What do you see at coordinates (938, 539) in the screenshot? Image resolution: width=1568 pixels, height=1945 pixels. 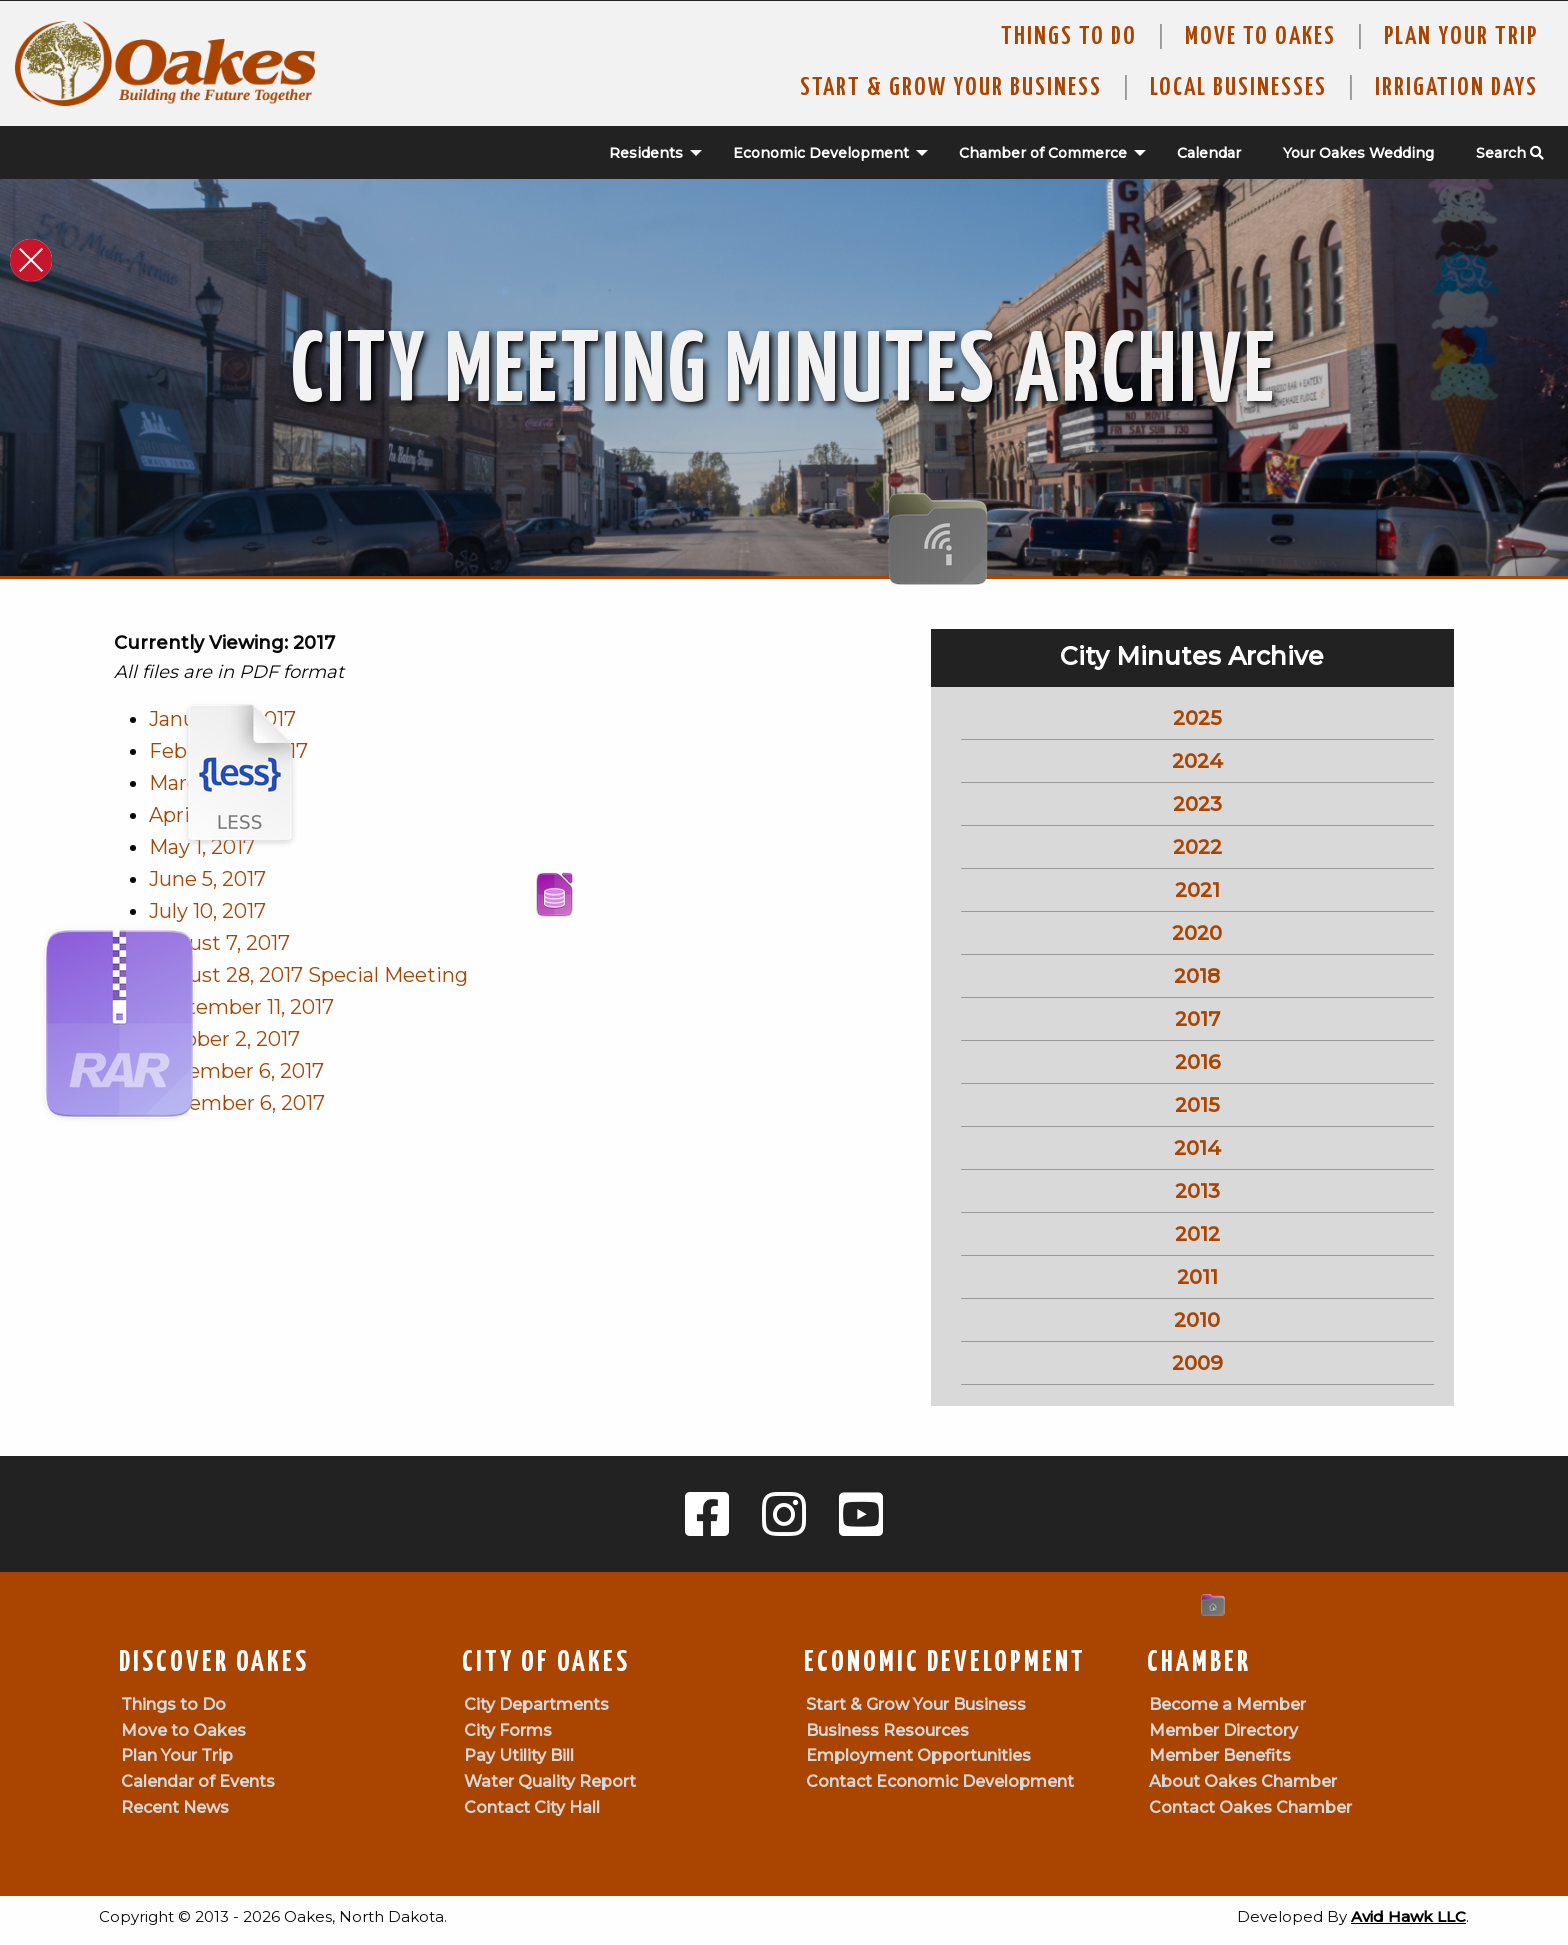 I see `open insync cloud sync folder` at bounding box center [938, 539].